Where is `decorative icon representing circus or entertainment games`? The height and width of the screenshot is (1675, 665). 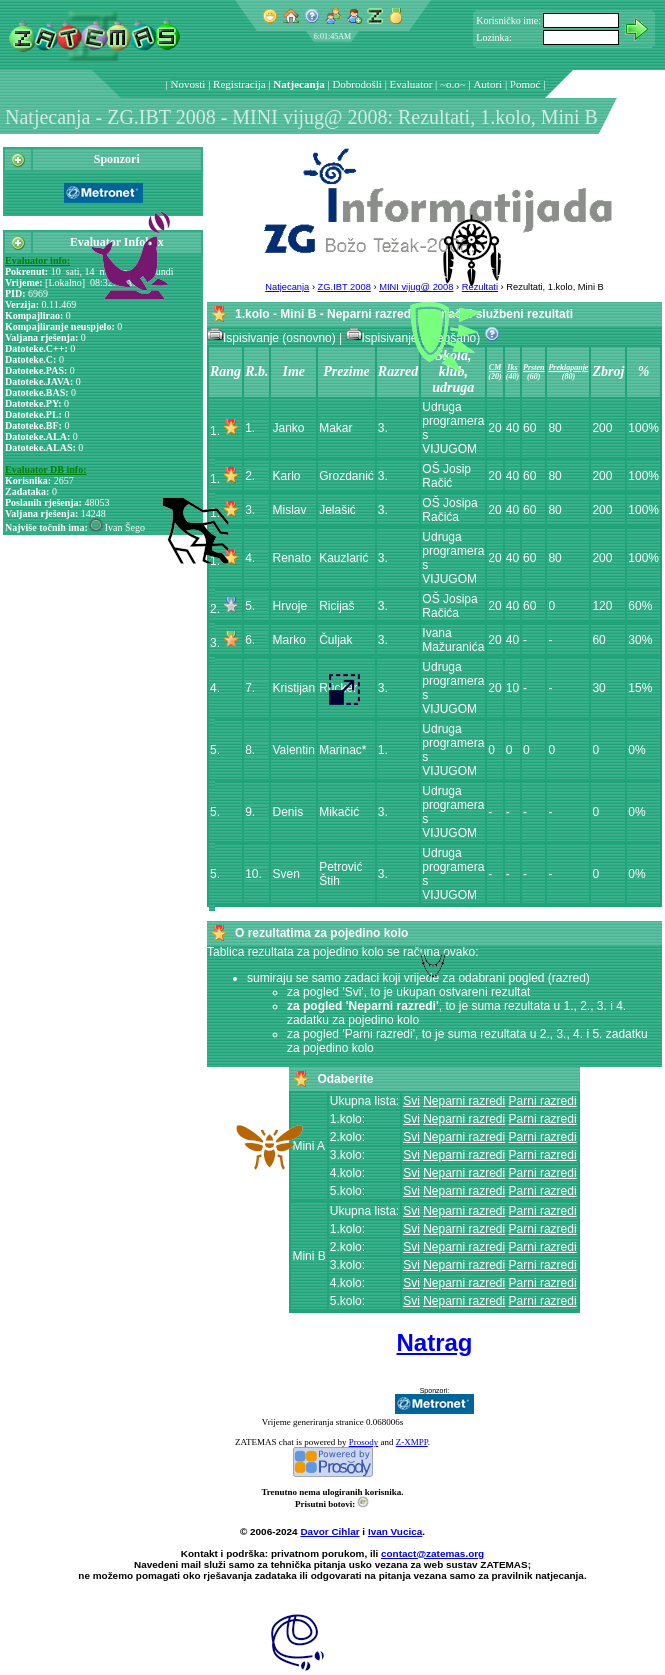
decorative icon representing circus or entertainment games is located at coordinates (134, 254).